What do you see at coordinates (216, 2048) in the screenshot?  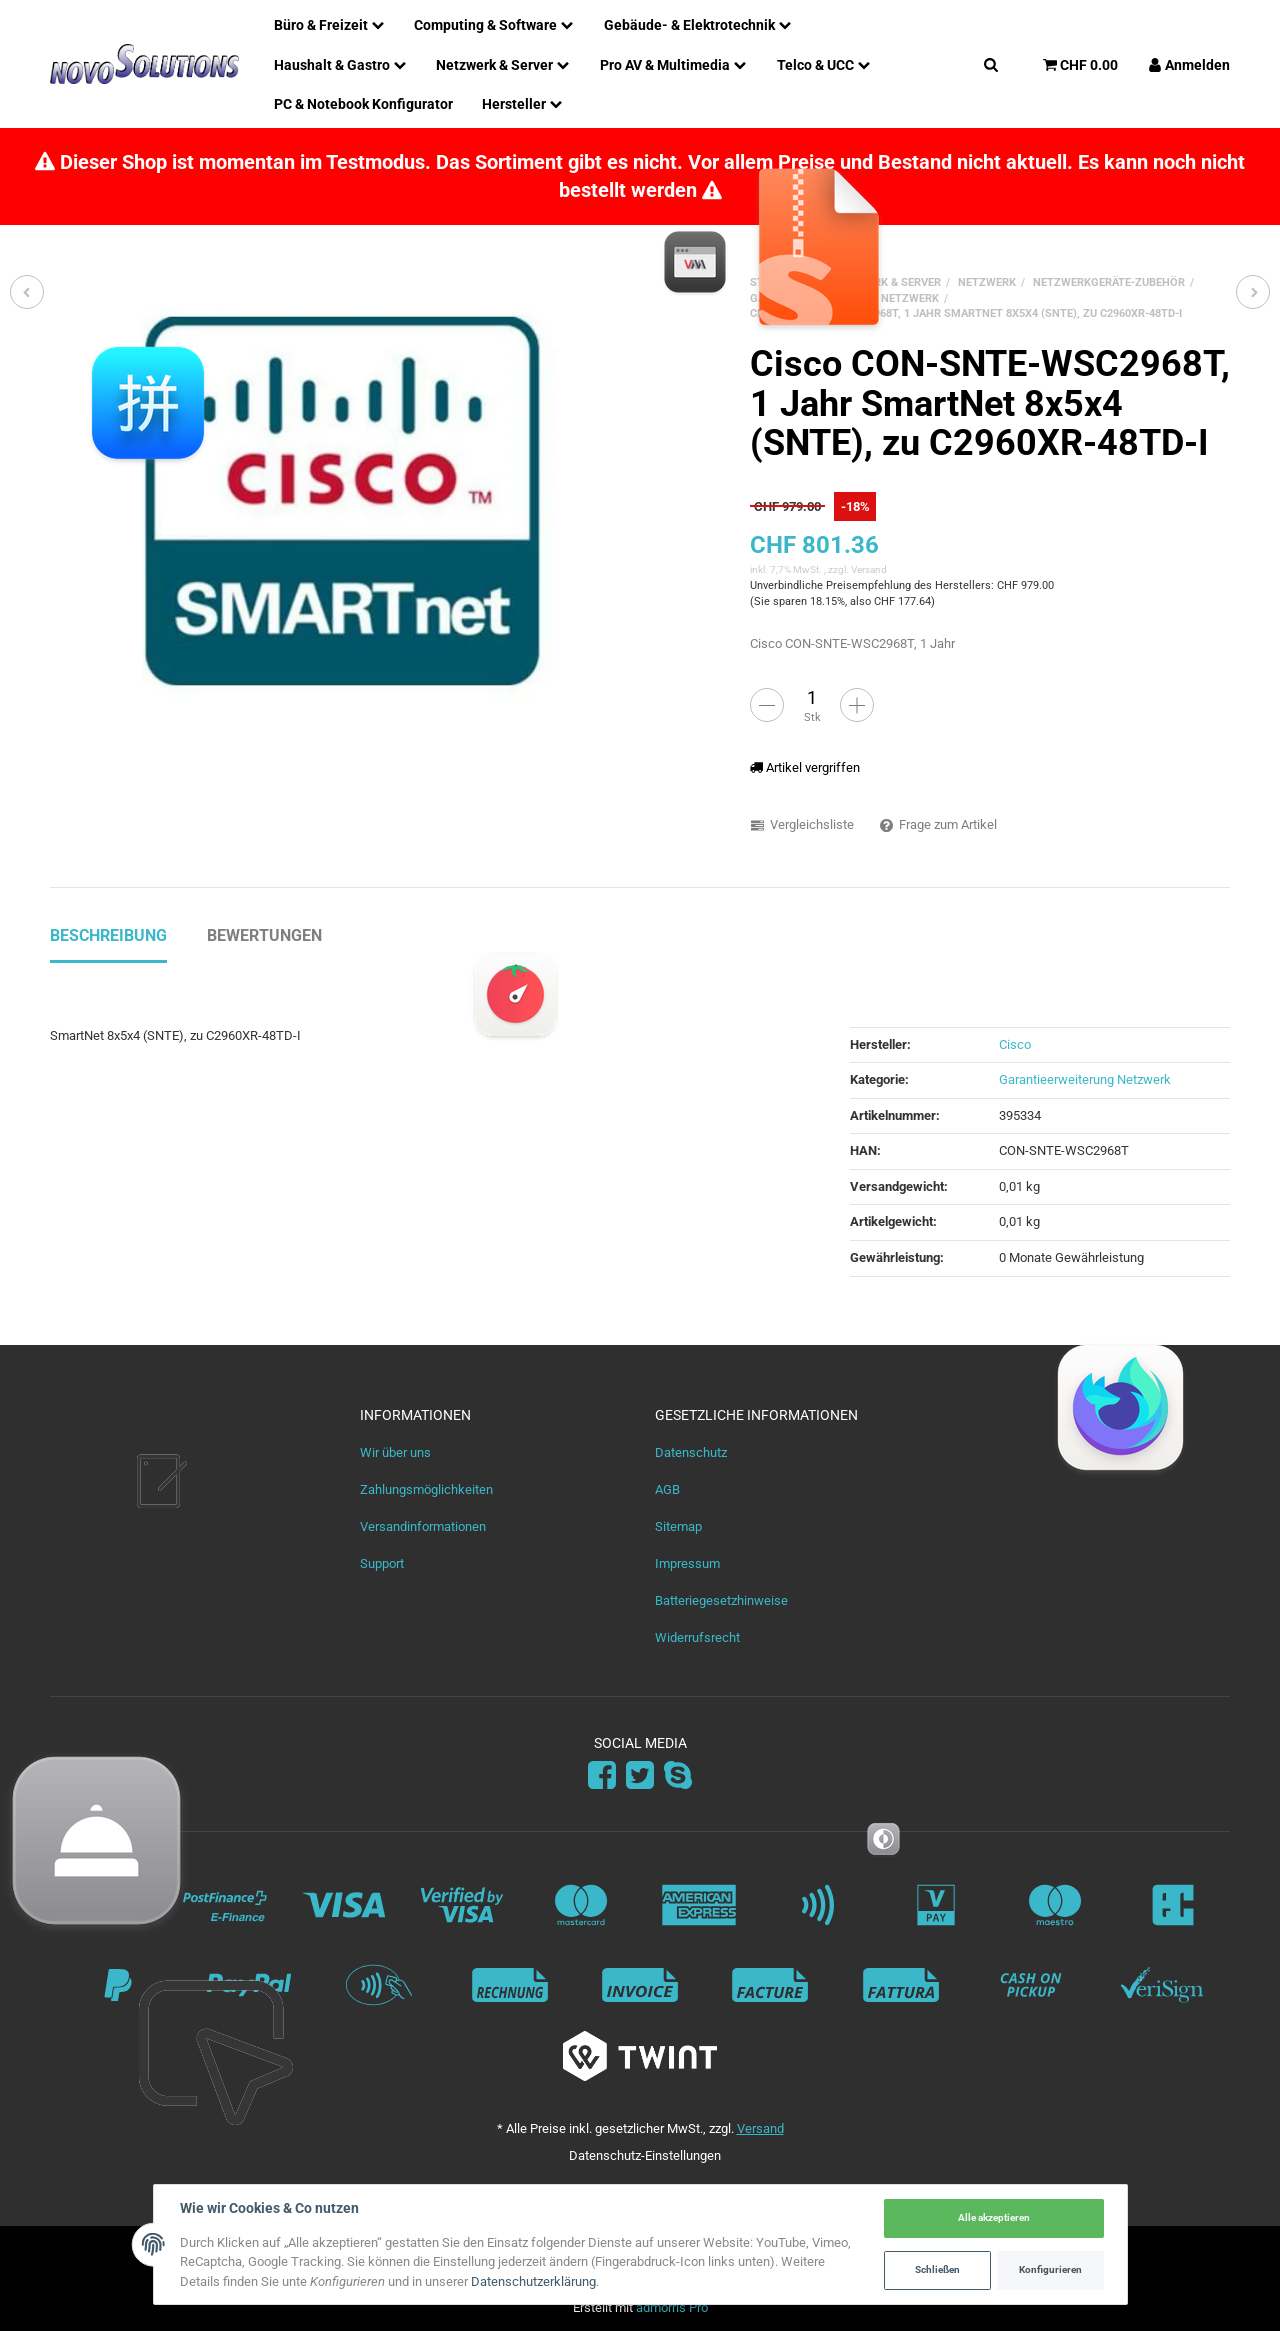 I see `access pointer and cursor accessibility settings` at bounding box center [216, 2048].